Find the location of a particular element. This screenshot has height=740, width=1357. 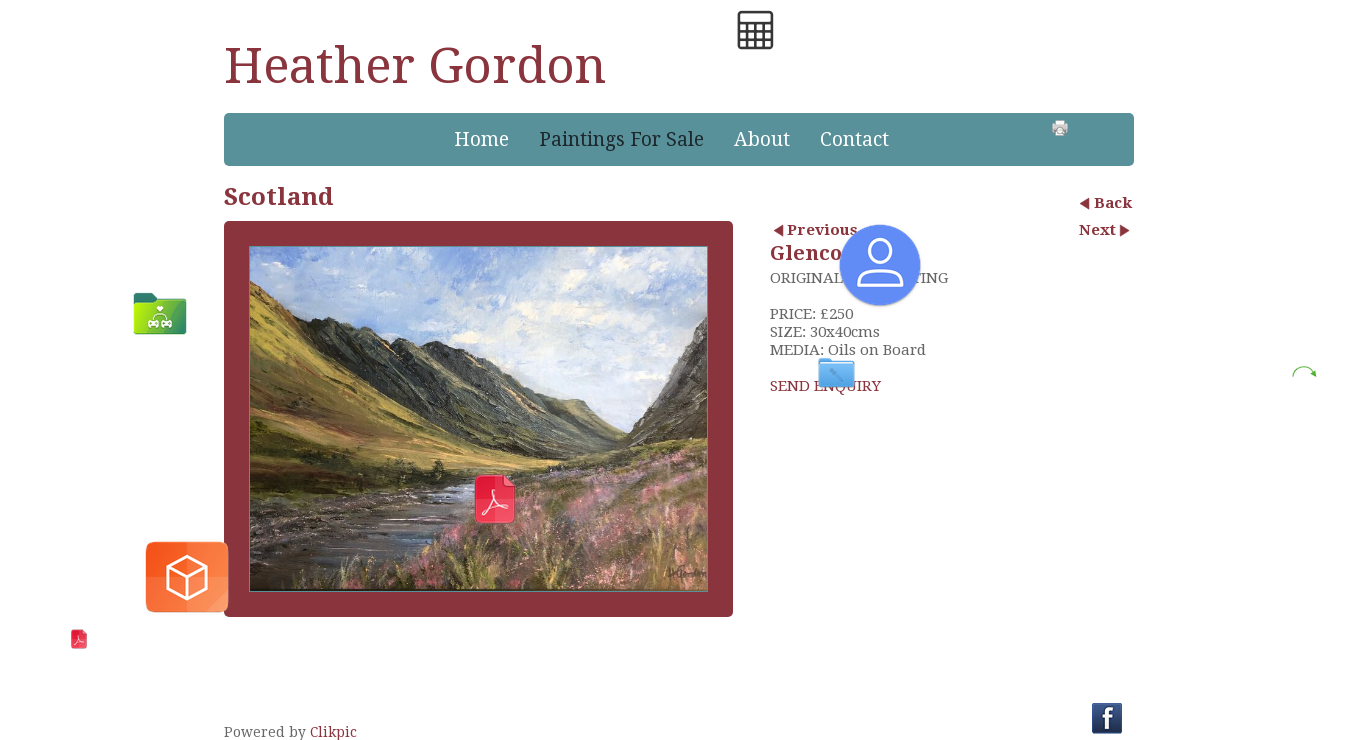

redo the last undone action is located at coordinates (1304, 371).